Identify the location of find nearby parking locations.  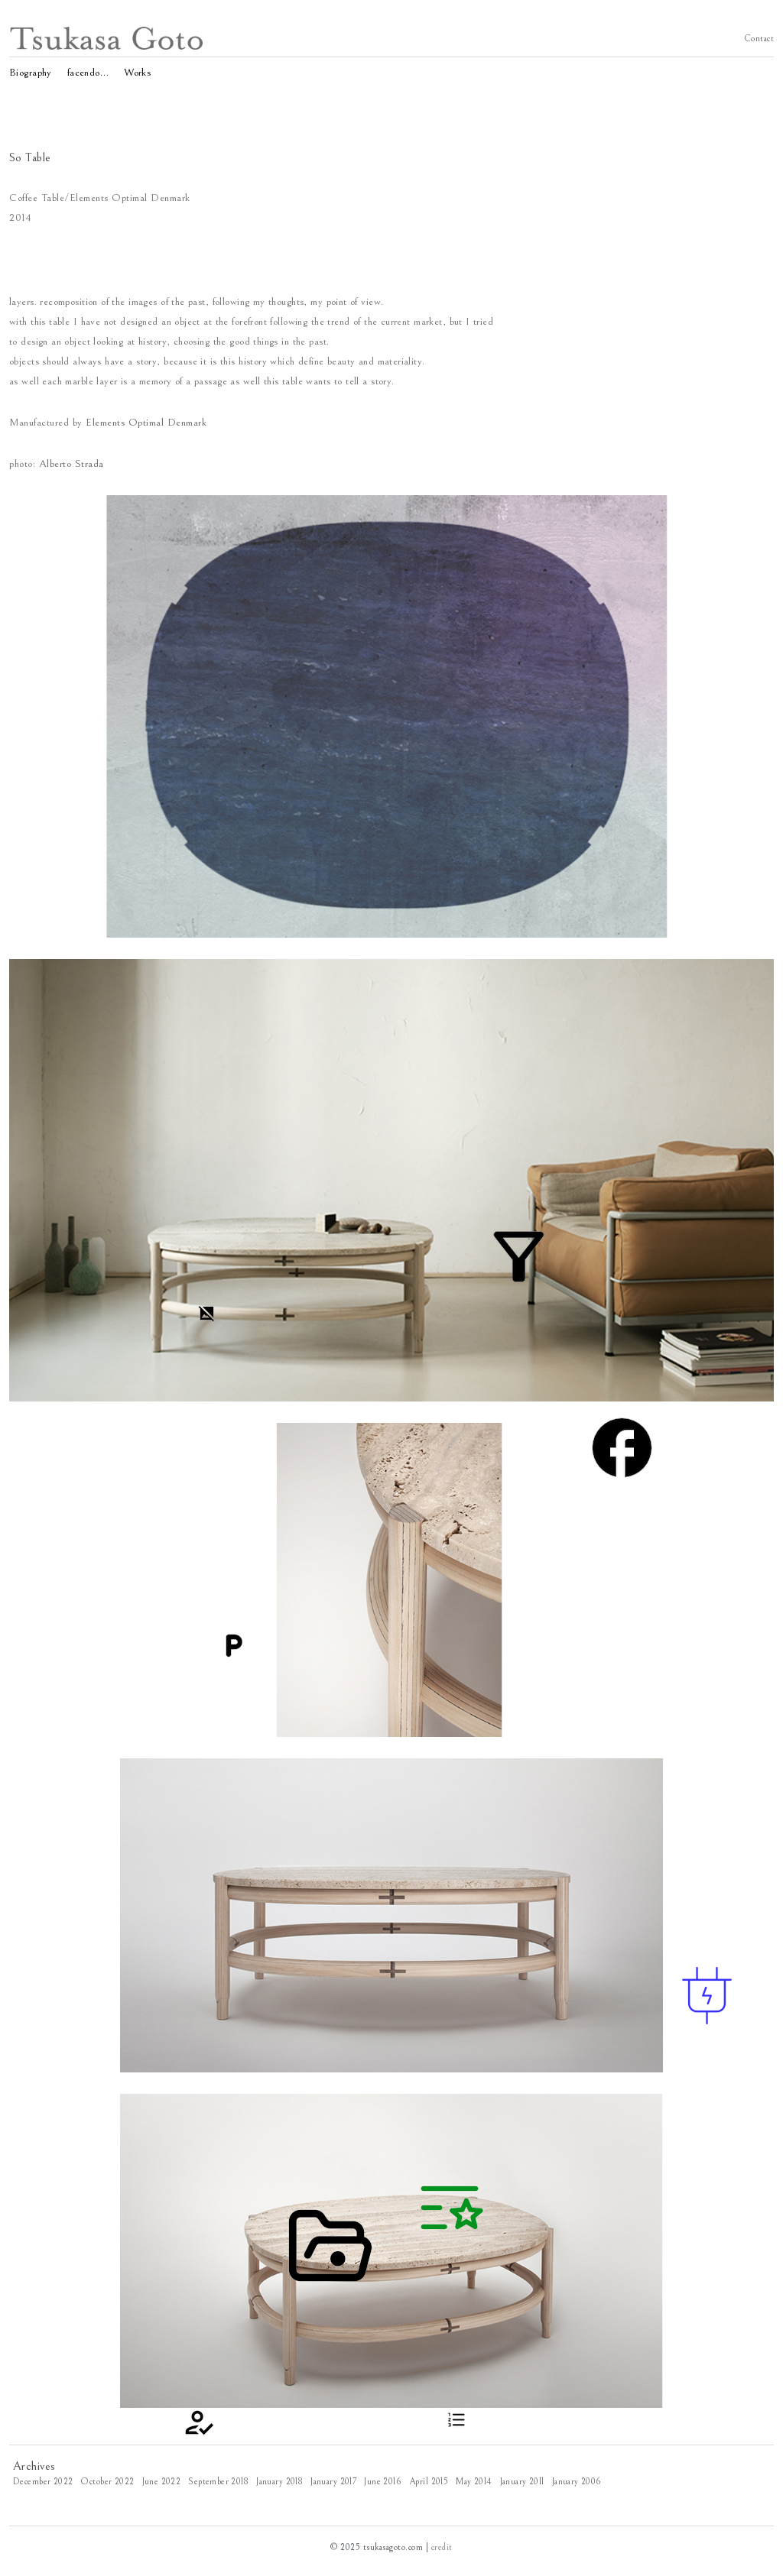
(233, 1645).